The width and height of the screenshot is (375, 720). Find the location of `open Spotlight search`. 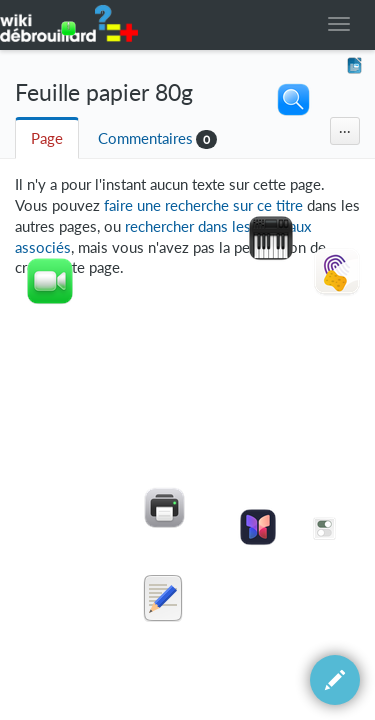

open Spotlight search is located at coordinates (293, 99).